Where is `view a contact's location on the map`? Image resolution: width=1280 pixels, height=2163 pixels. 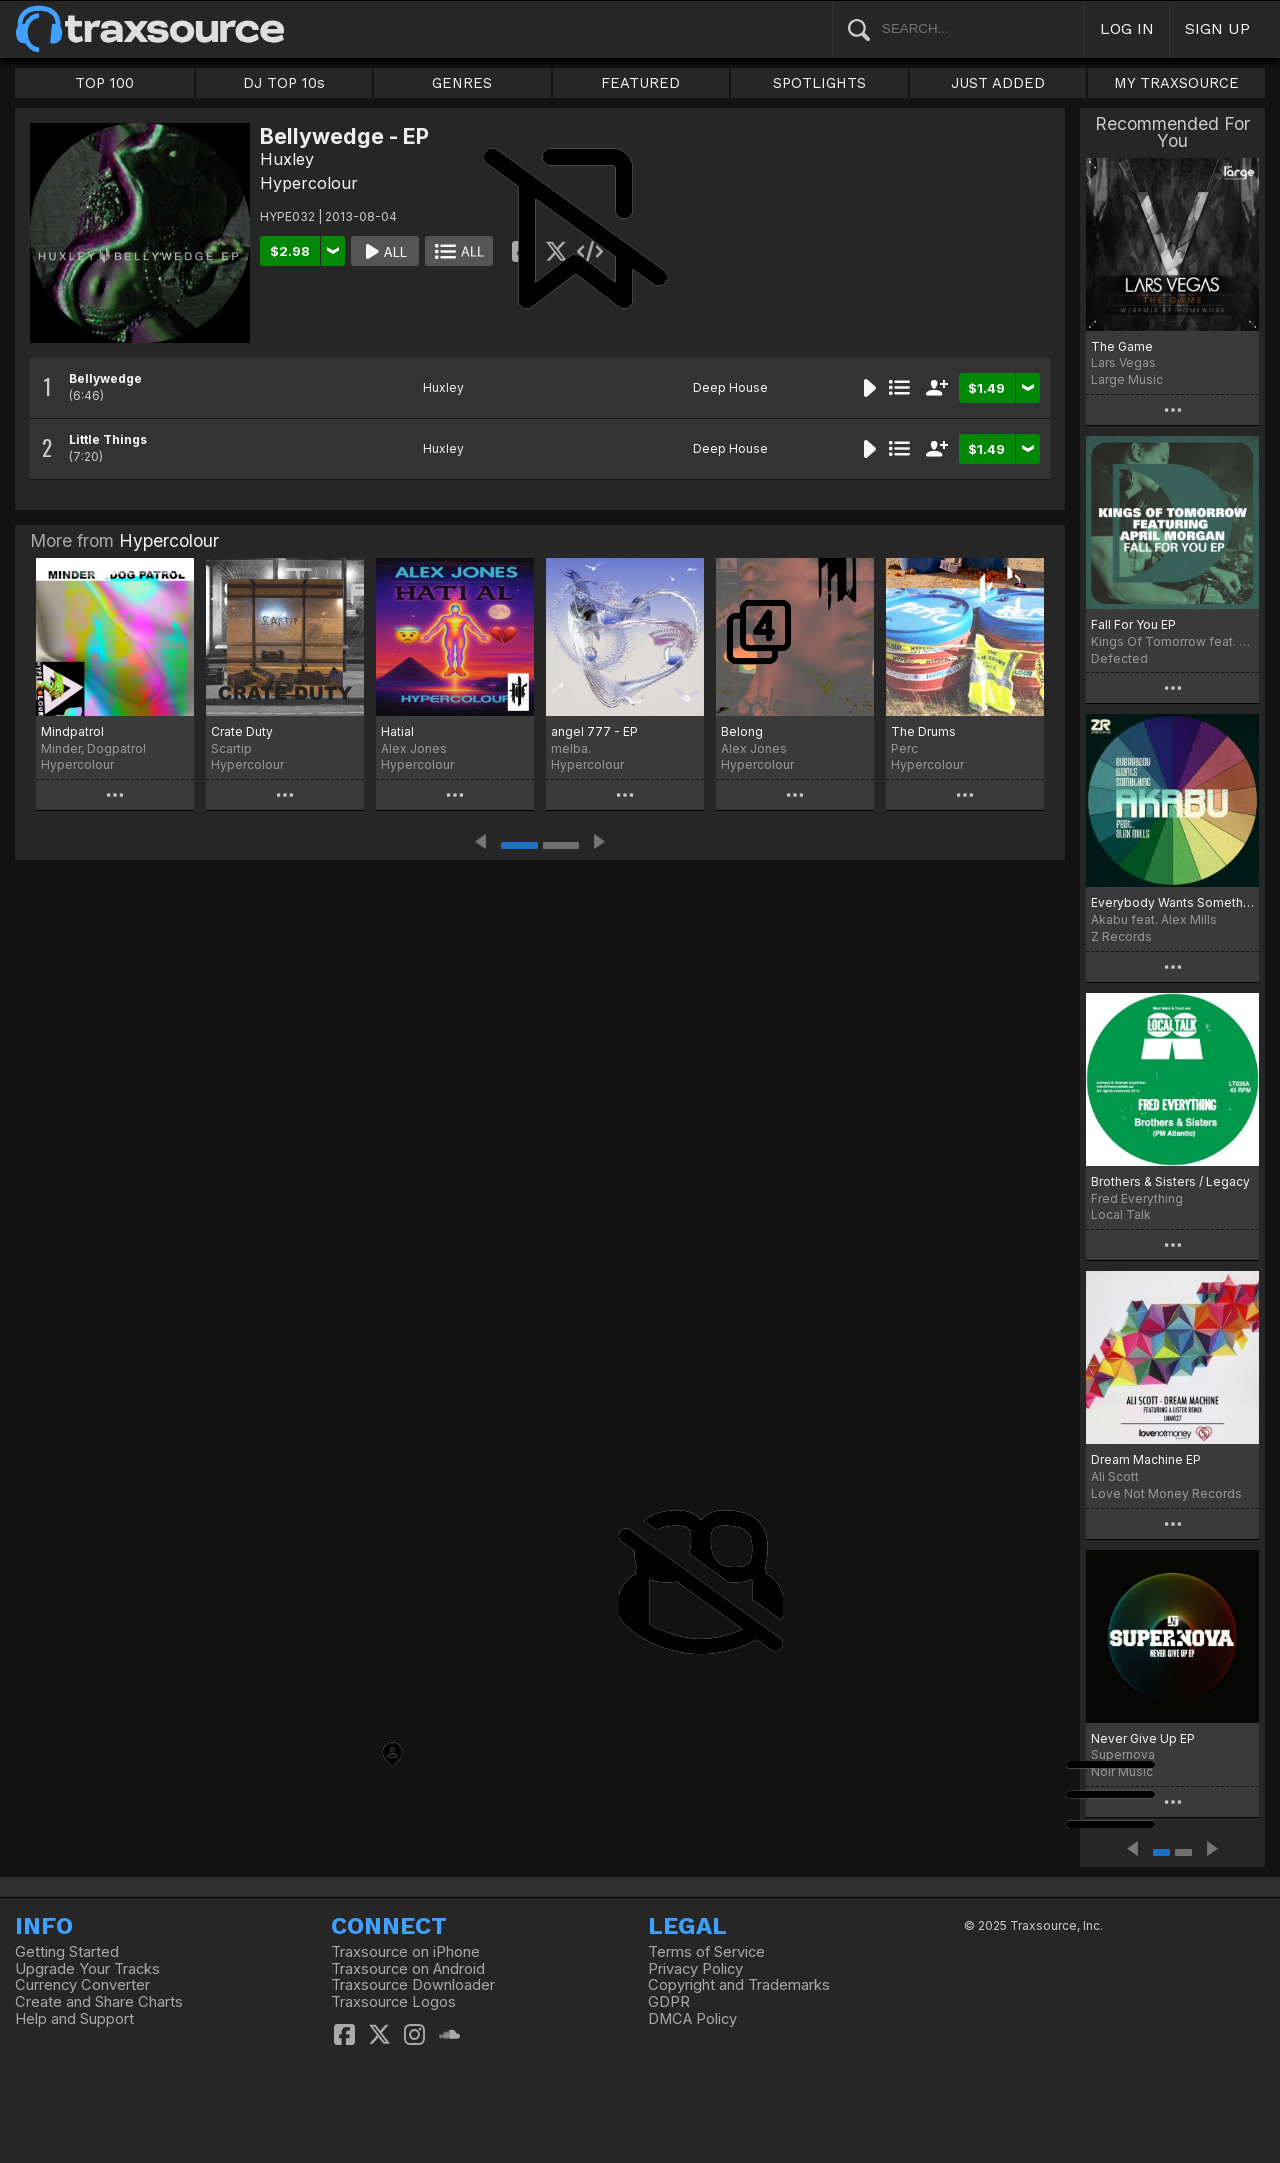
view a contact's location on the map is located at coordinates (392, 1754).